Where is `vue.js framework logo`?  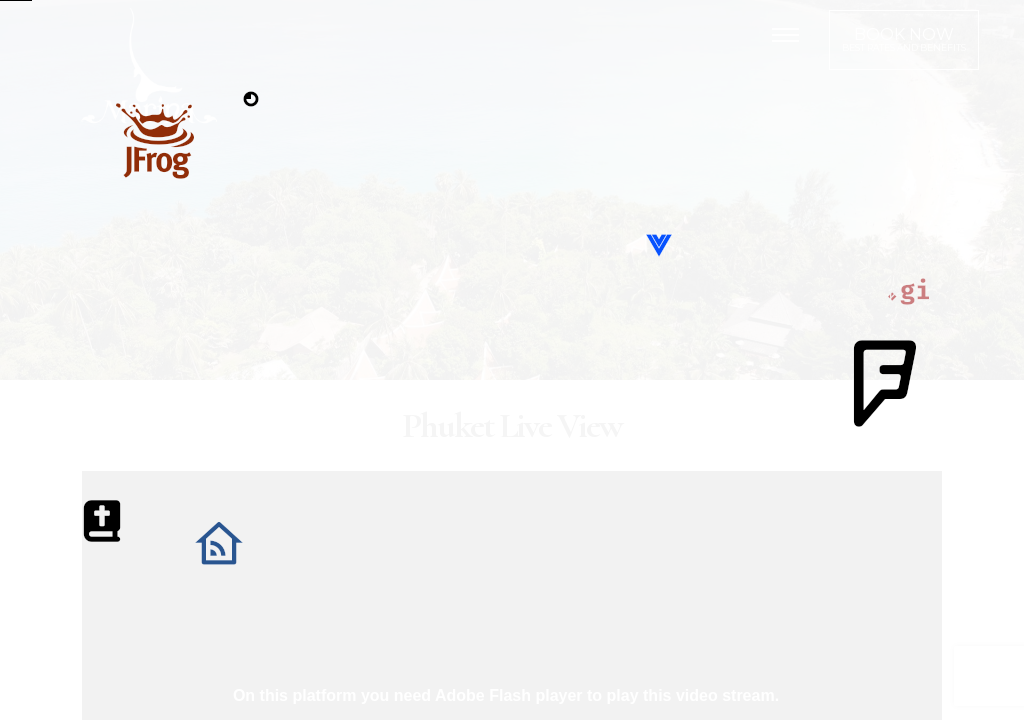
vue.js framework logo is located at coordinates (659, 245).